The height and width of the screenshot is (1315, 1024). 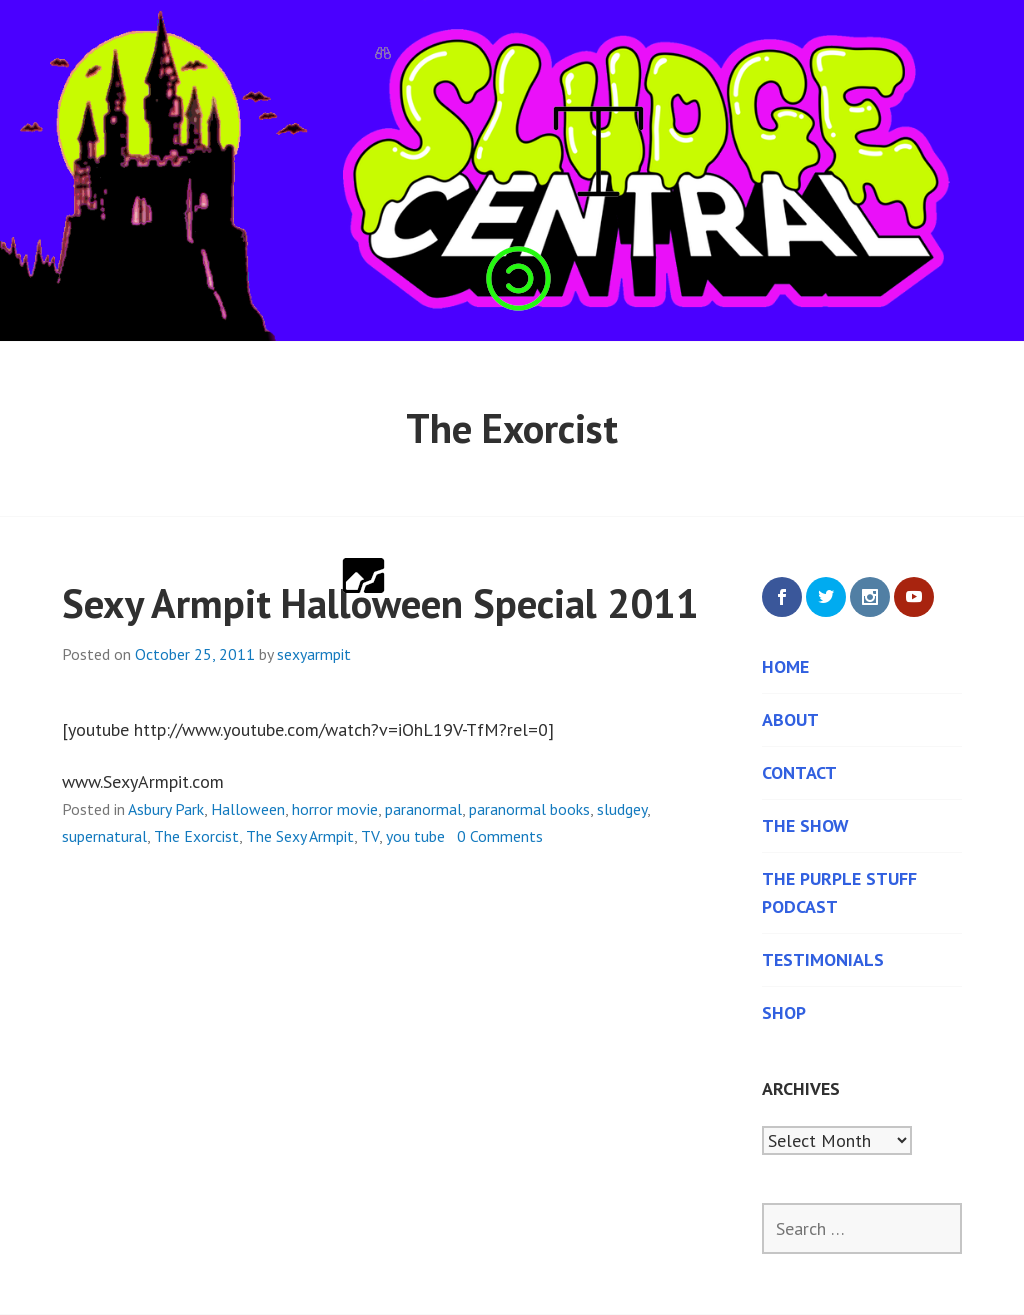 I want to click on indicates a broken or corrupted image file, so click(x=363, y=575).